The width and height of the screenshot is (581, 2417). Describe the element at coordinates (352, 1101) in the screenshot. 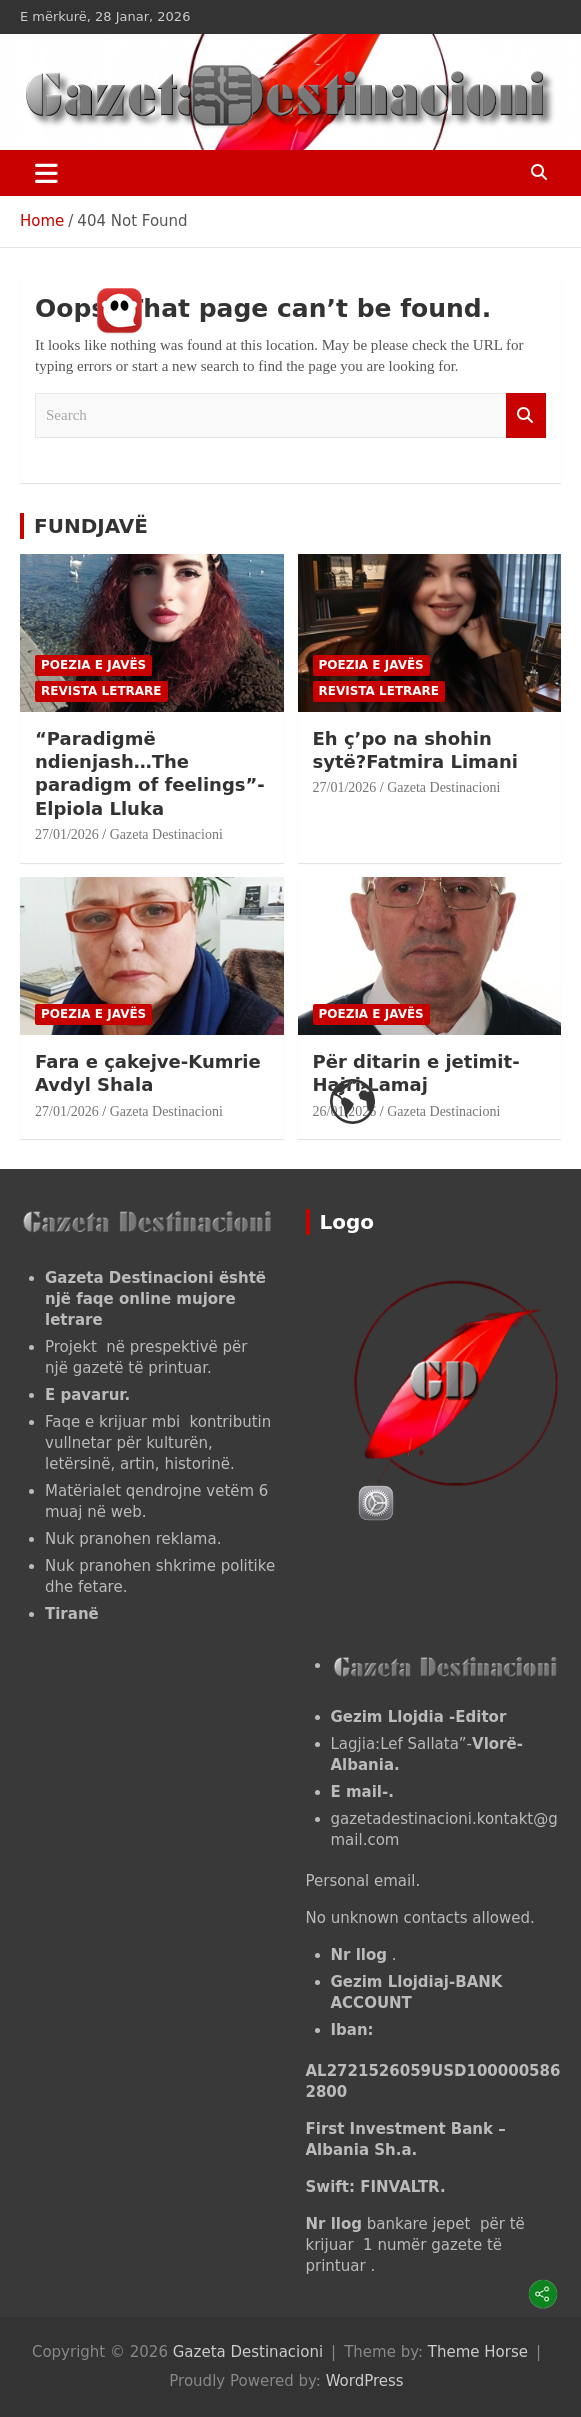

I see `access software sources and repository settings` at that location.